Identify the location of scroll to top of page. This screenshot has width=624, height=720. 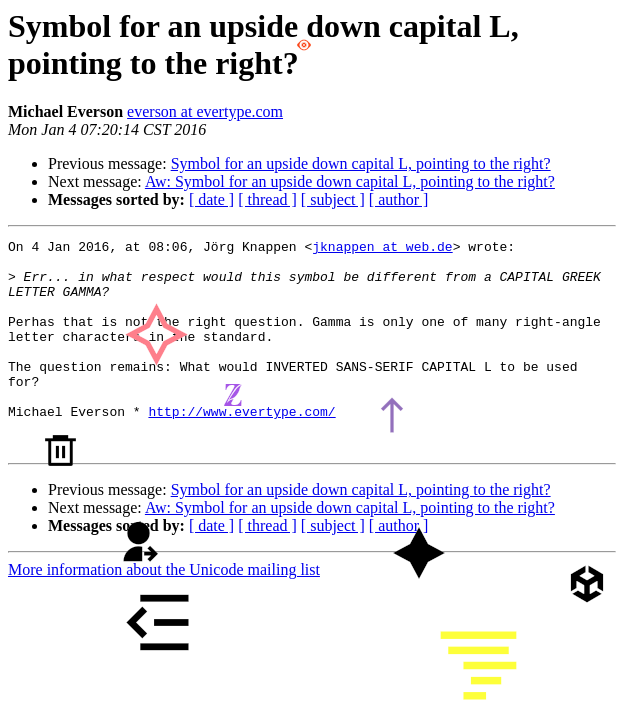
(392, 415).